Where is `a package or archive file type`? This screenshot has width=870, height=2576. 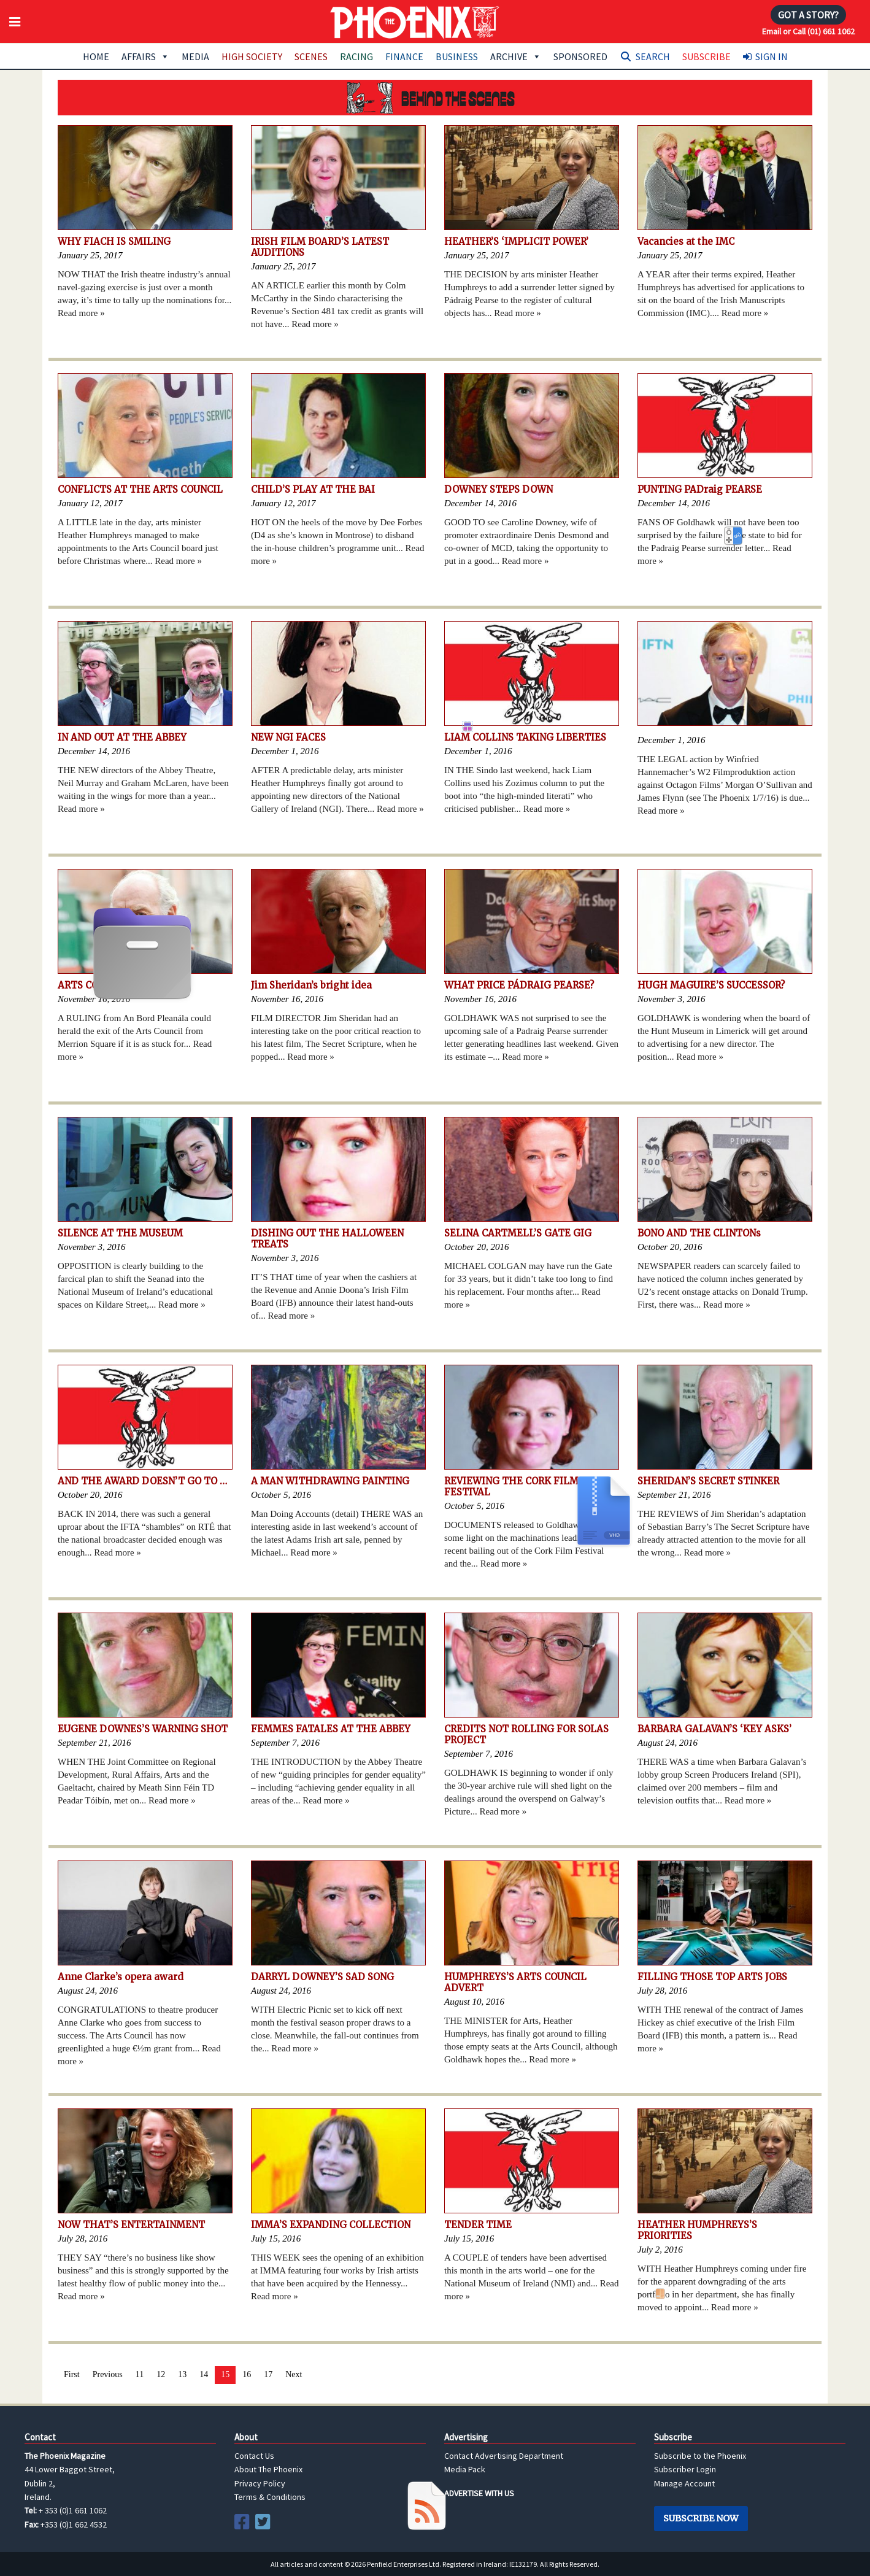 a package or archive file type is located at coordinates (660, 2294).